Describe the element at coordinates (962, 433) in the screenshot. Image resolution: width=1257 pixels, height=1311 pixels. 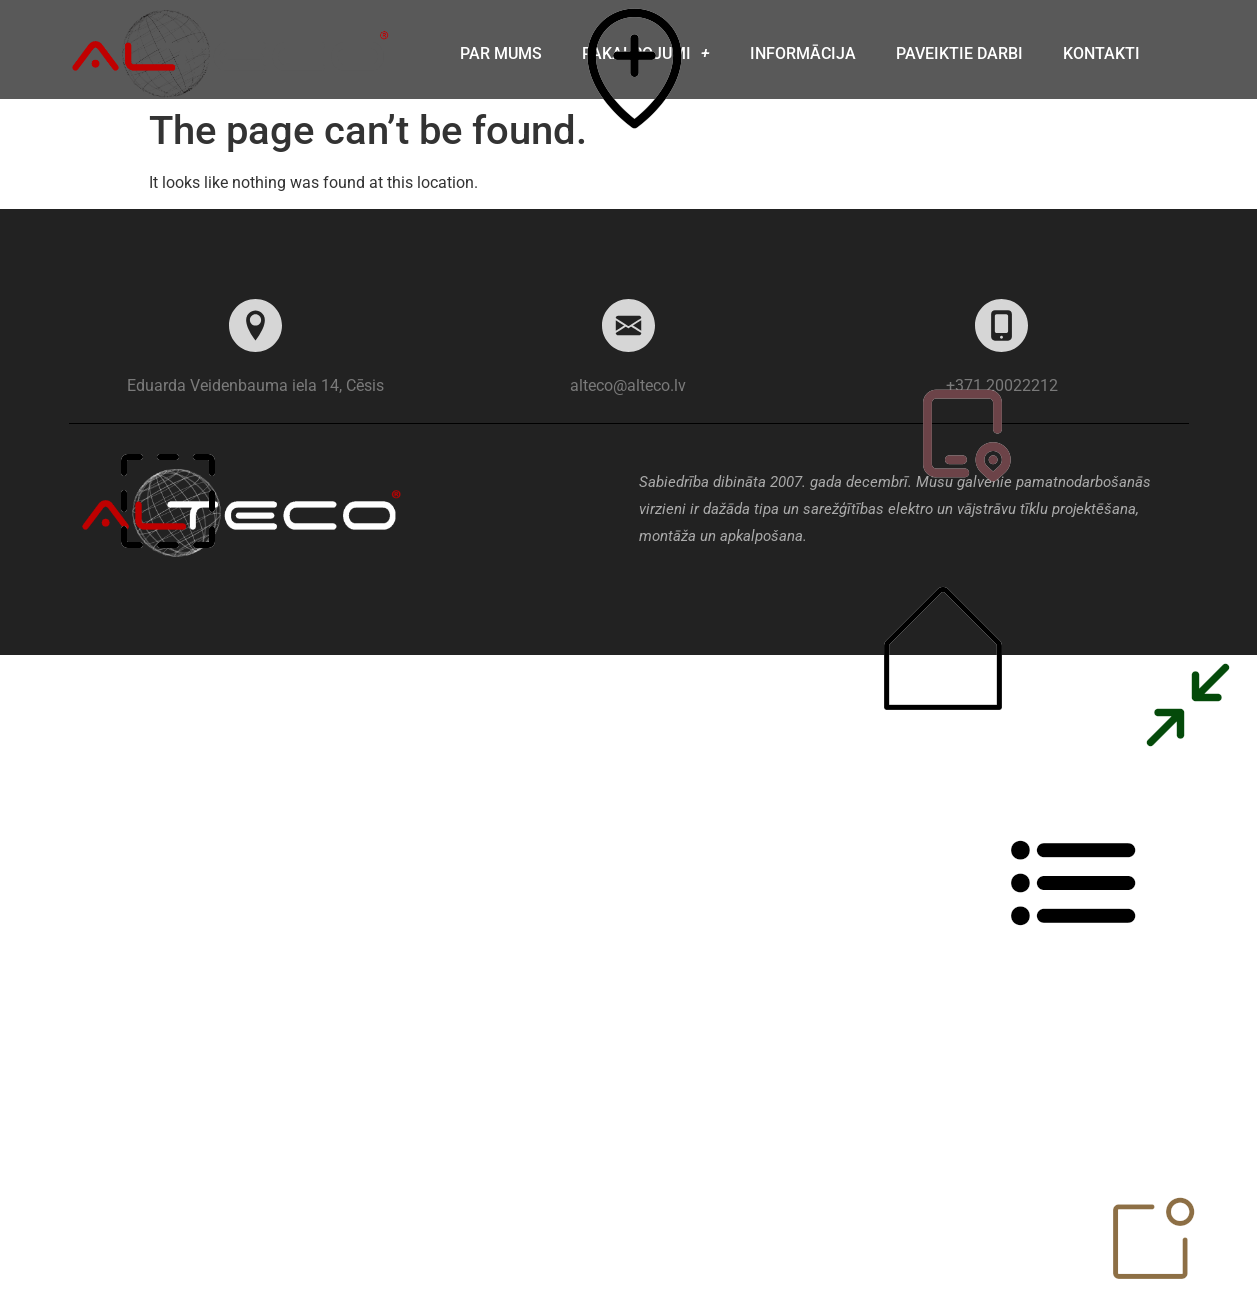
I see `pin a location on your tablet device` at that location.